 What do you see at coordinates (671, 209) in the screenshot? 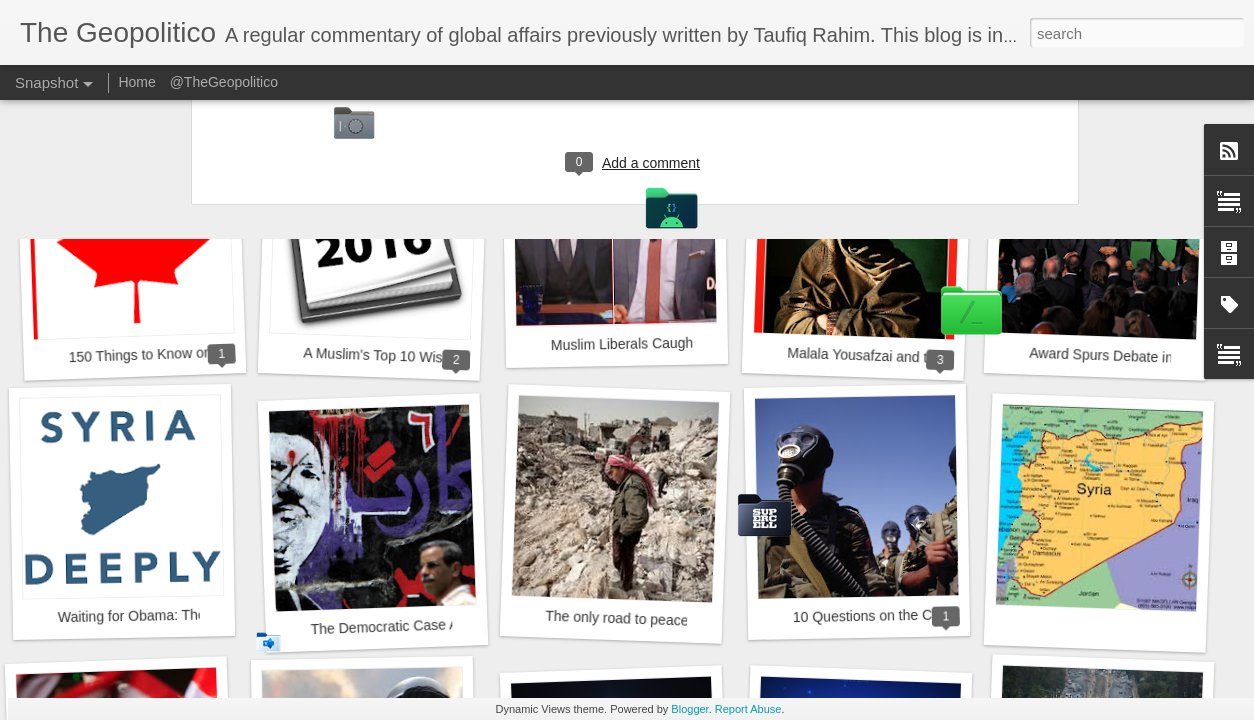
I see `open android developer project files` at bounding box center [671, 209].